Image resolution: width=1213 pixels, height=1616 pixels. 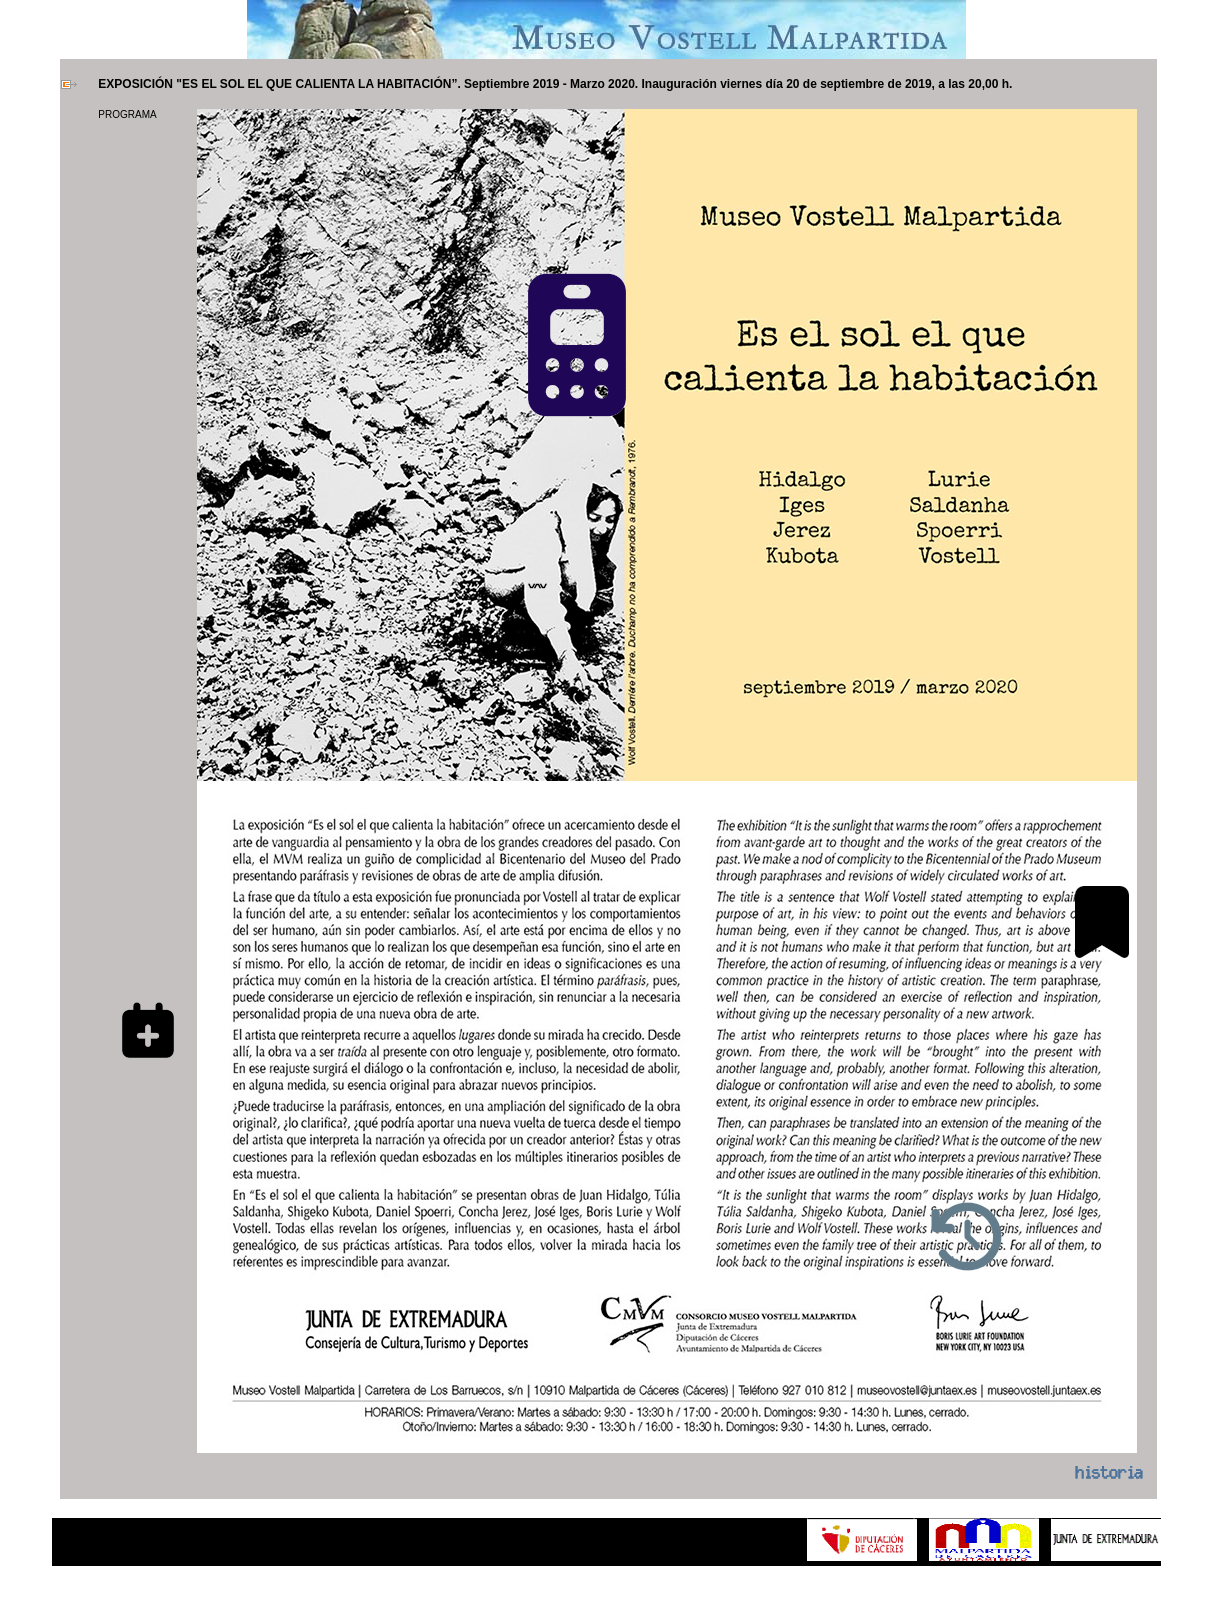 I want to click on save this item for later, so click(x=1102, y=922).